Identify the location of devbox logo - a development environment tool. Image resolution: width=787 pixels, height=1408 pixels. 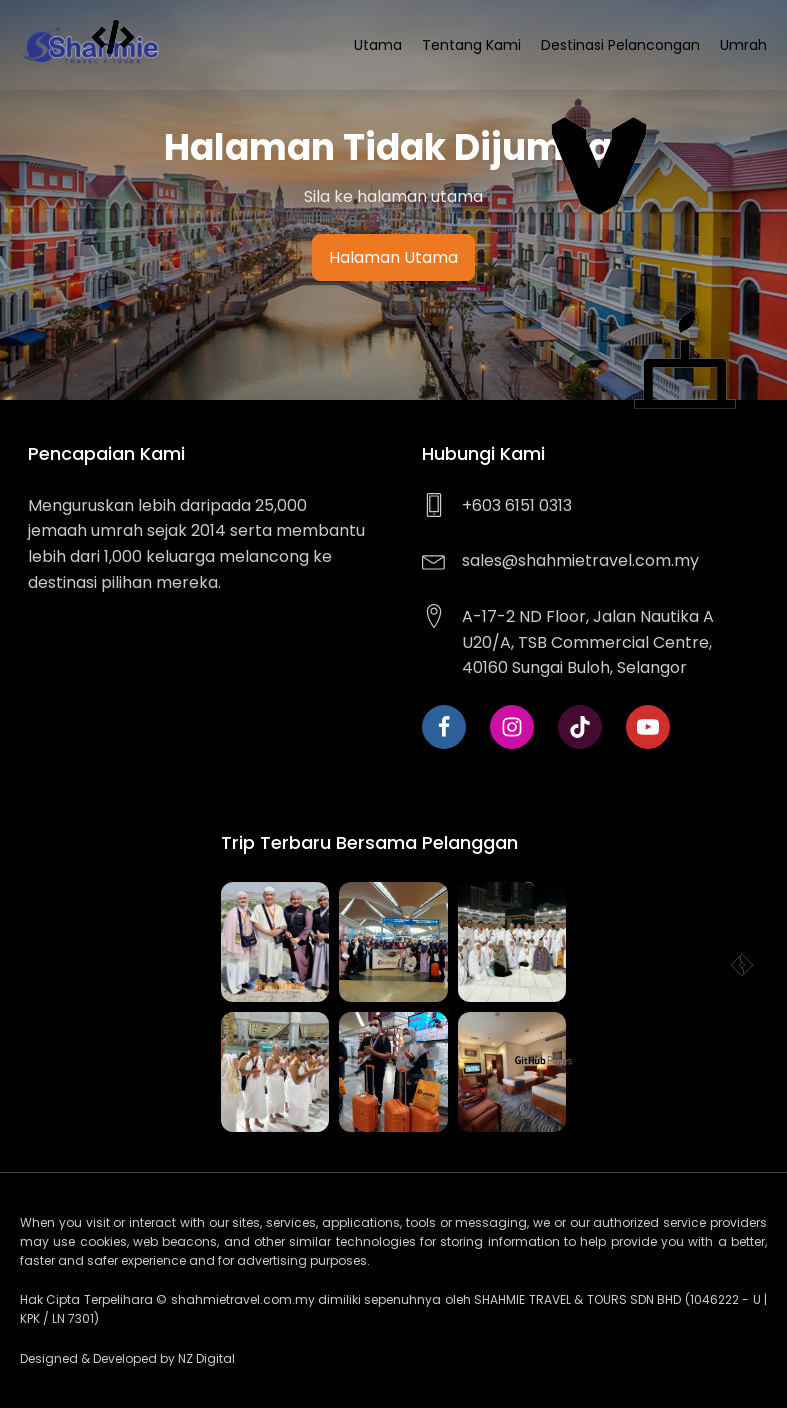
(113, 37).